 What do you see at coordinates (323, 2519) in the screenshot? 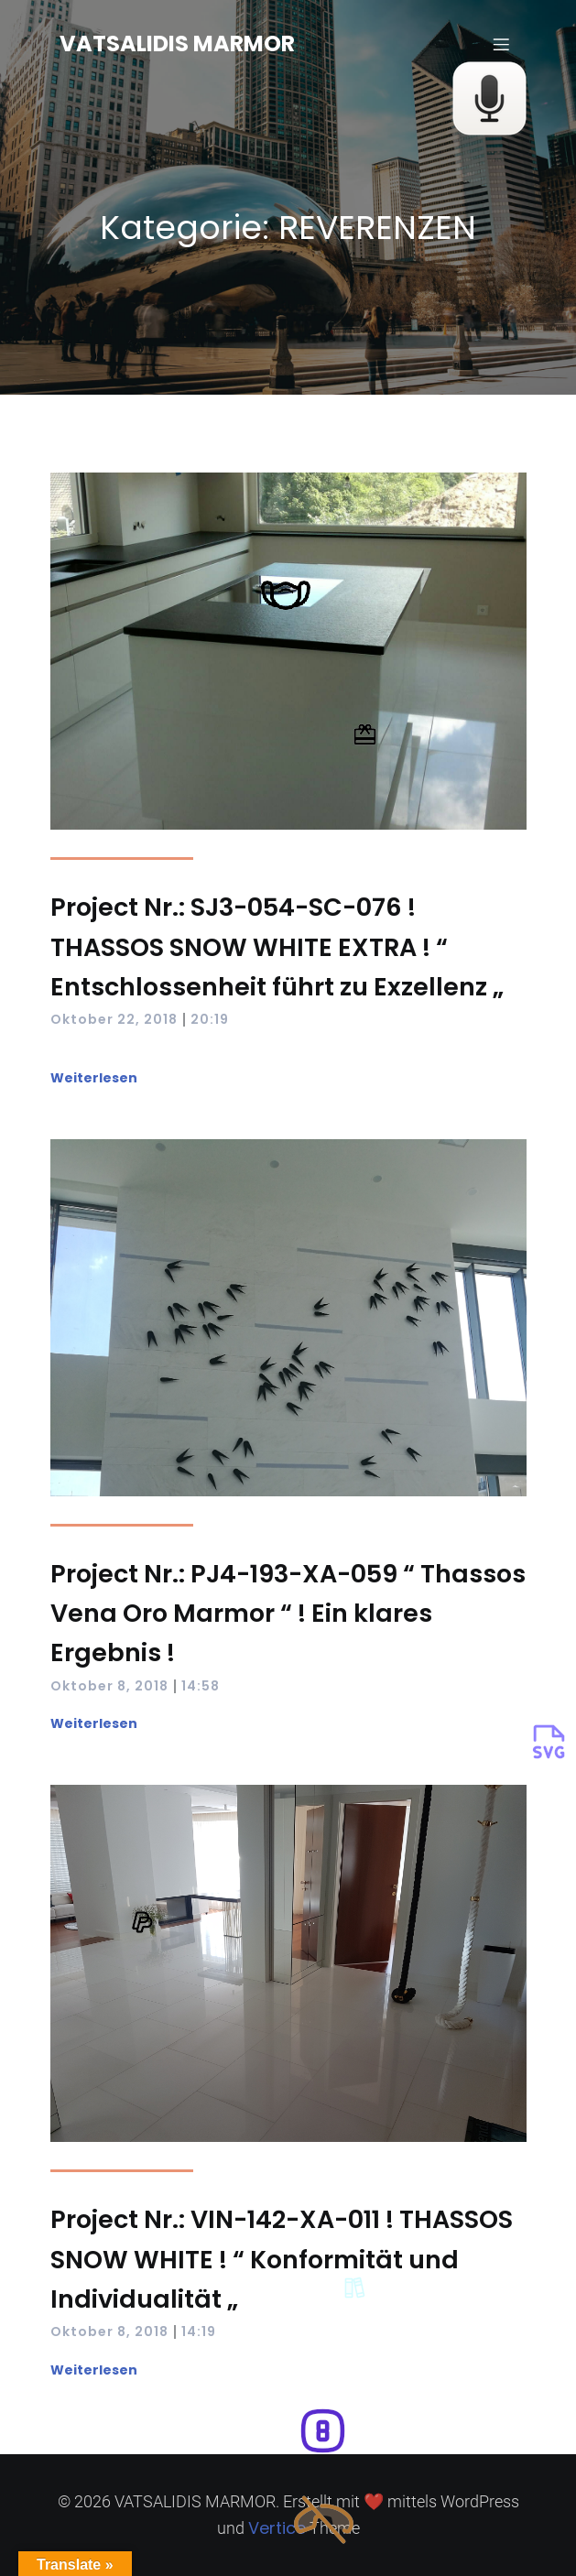
I see `end or decline a phone call` at bounding box center [323, 2519].